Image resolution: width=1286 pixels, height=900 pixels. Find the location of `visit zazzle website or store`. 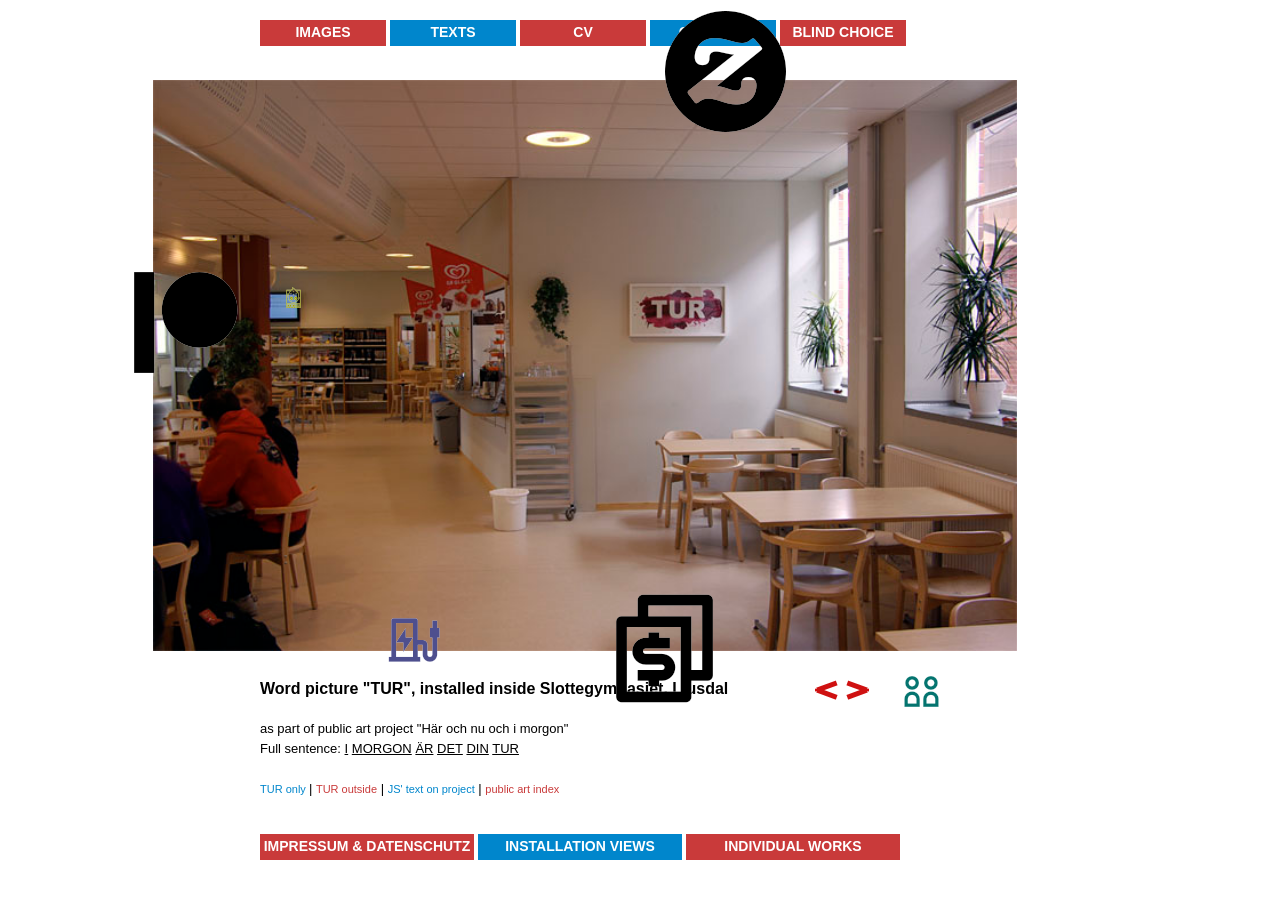

visit zazzle website or store is located at coordinates (725, 71).